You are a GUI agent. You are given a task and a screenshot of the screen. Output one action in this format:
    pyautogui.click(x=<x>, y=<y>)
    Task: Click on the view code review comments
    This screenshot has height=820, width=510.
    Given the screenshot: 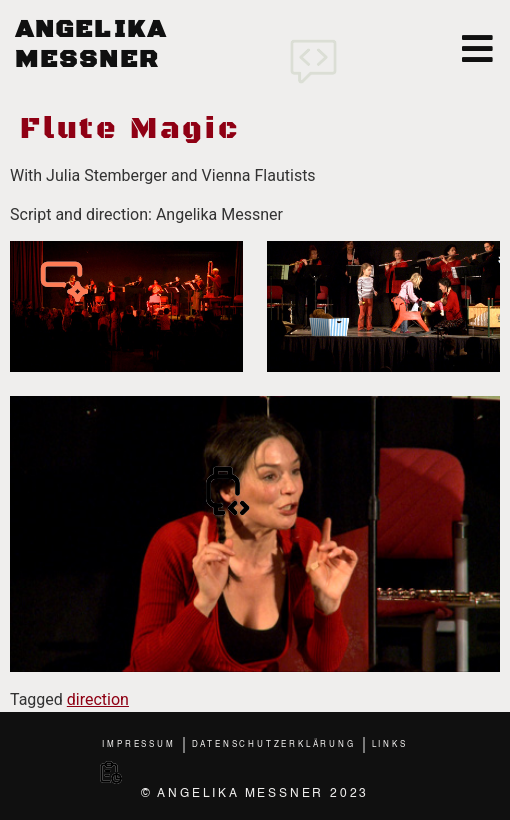 What is the action you would take?
    pyautogui.click(x=313, y=60)
    